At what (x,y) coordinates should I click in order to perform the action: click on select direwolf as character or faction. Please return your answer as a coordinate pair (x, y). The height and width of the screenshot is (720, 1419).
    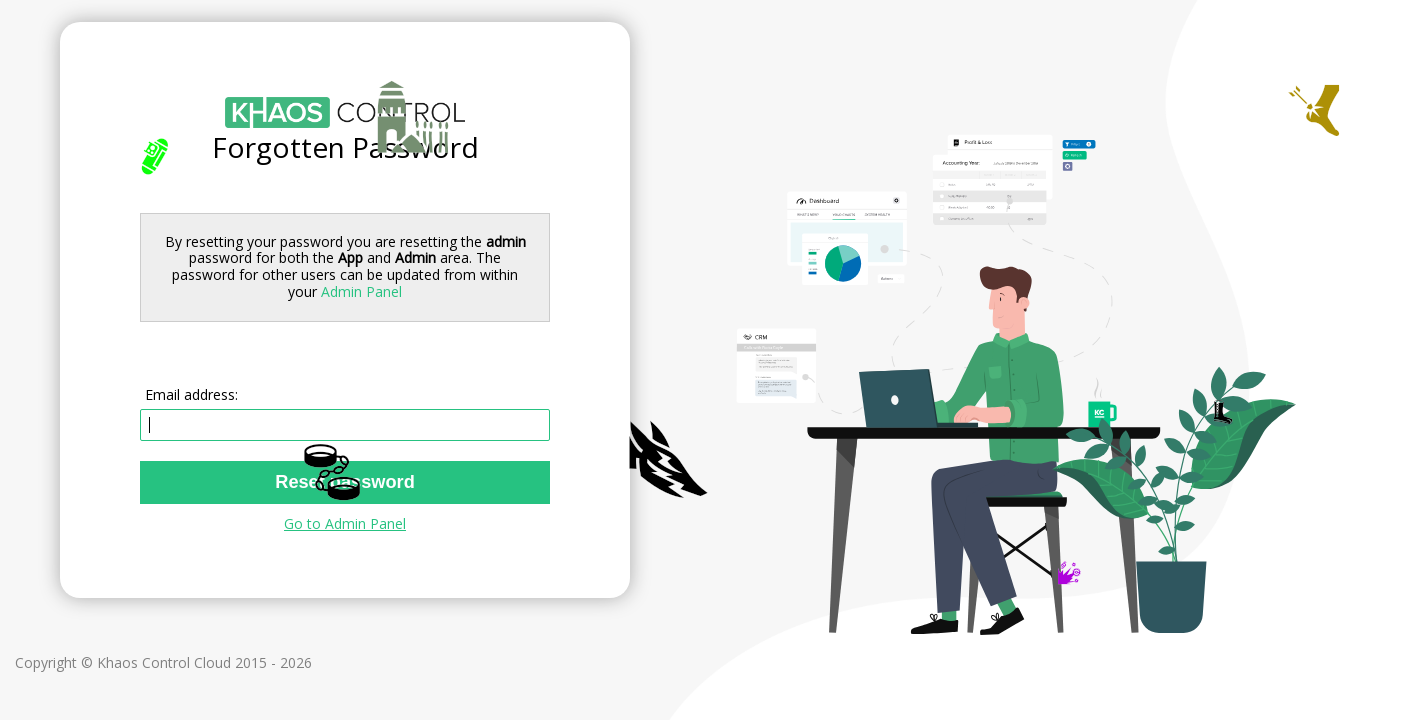
    Looking at the image, I should click on (668, 459).